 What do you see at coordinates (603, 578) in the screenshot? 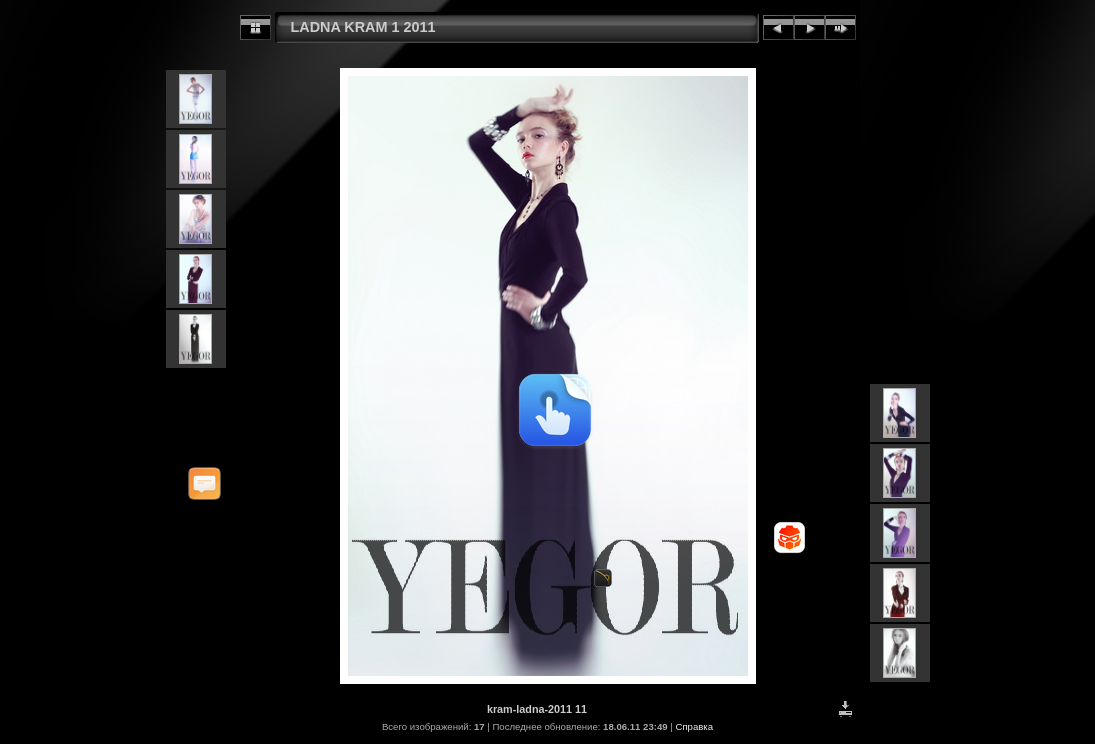
I see `launch the starbound game` at bounding box center [603, 578].